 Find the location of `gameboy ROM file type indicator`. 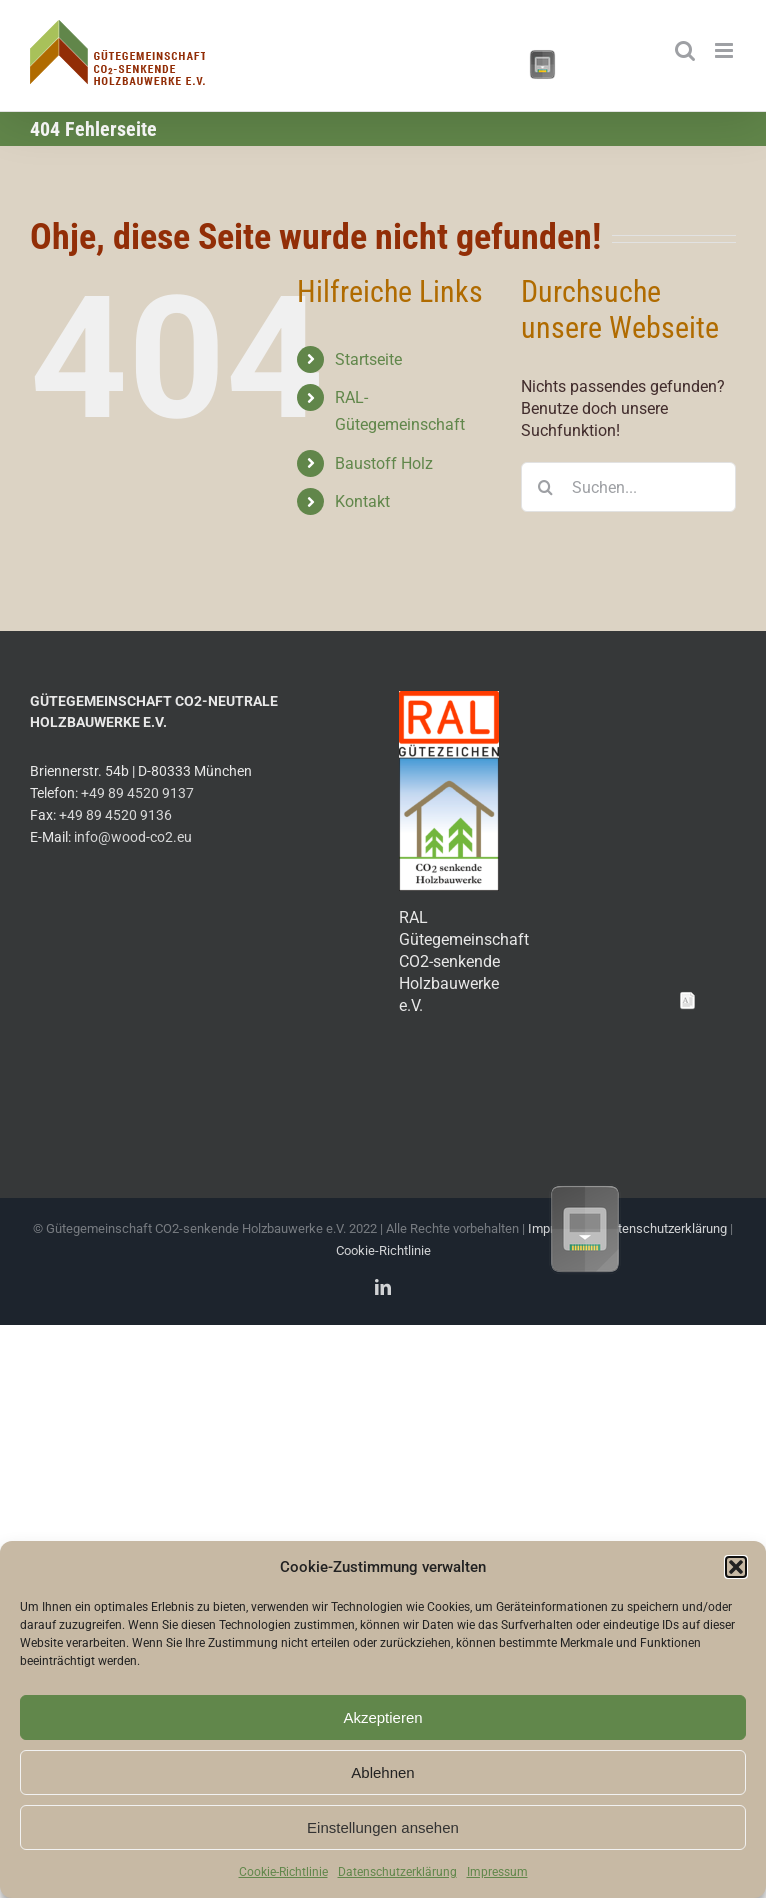

gameboy ROM file type indicator is located at coordinates (585, 1229).